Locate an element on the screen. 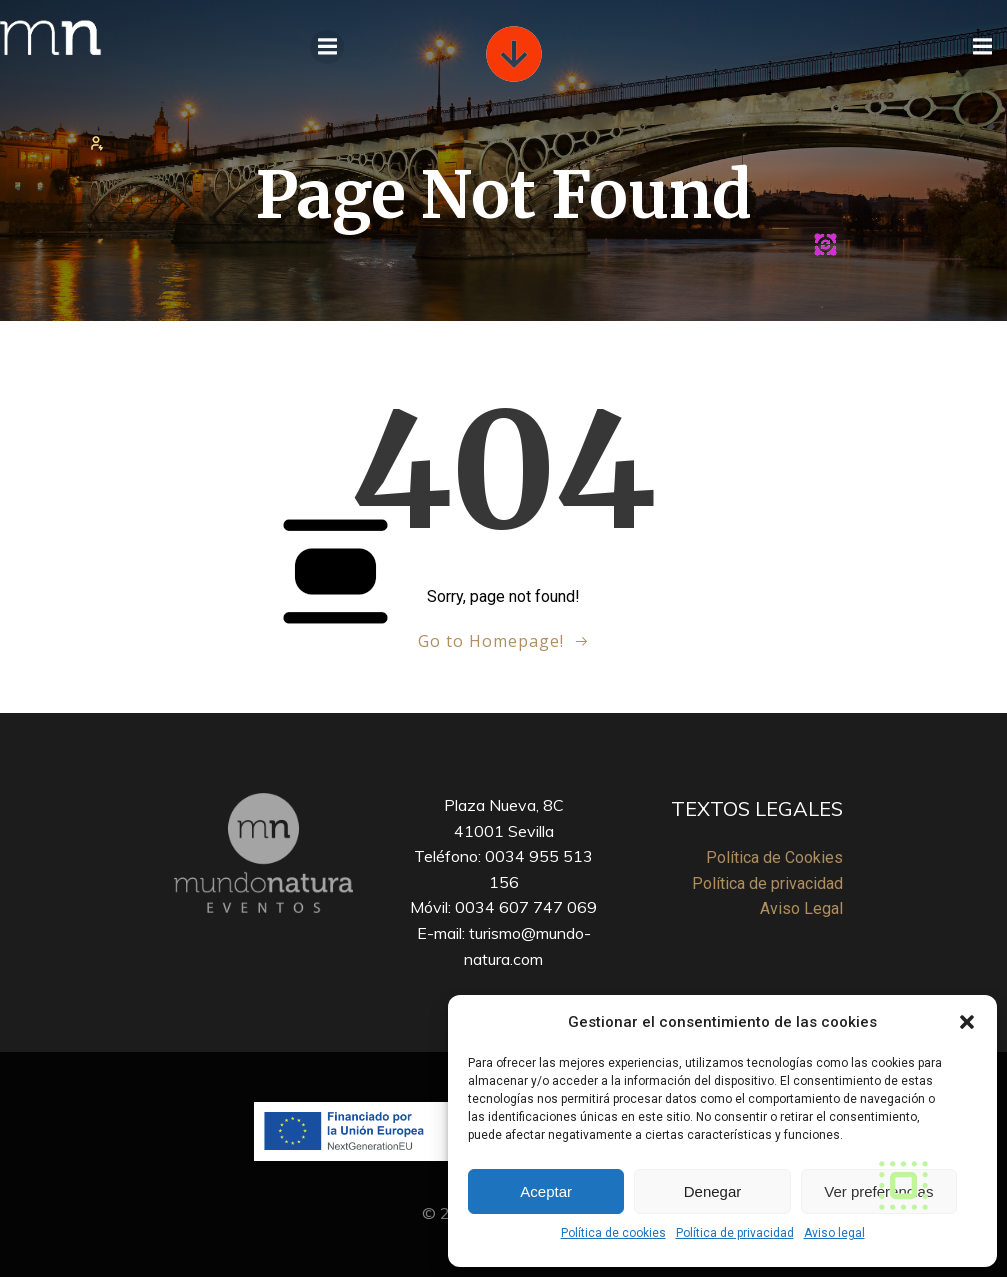 The image size is (1007, 1277). user account with quick actions is located at coordinates (96, 143).